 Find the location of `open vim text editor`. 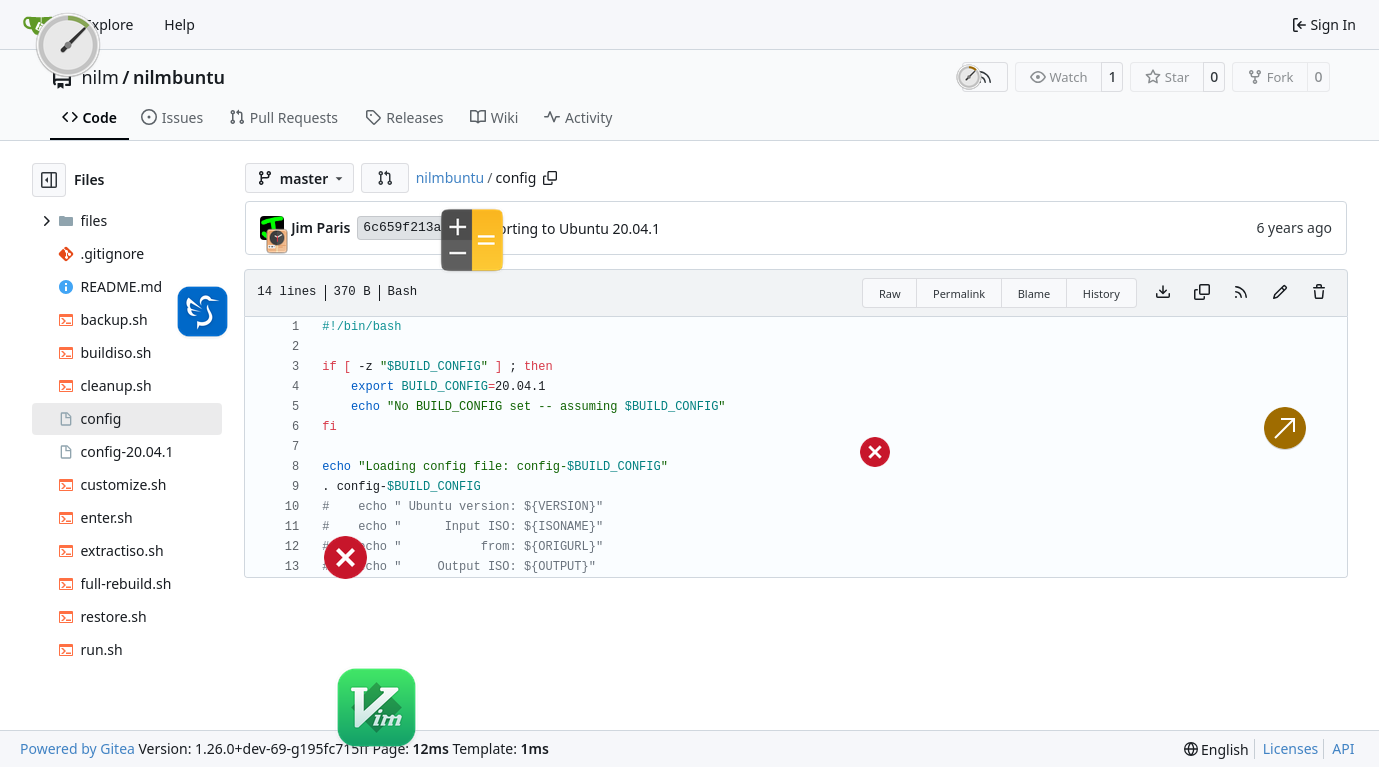

open vim text editor is located at coordinates (376, 707).